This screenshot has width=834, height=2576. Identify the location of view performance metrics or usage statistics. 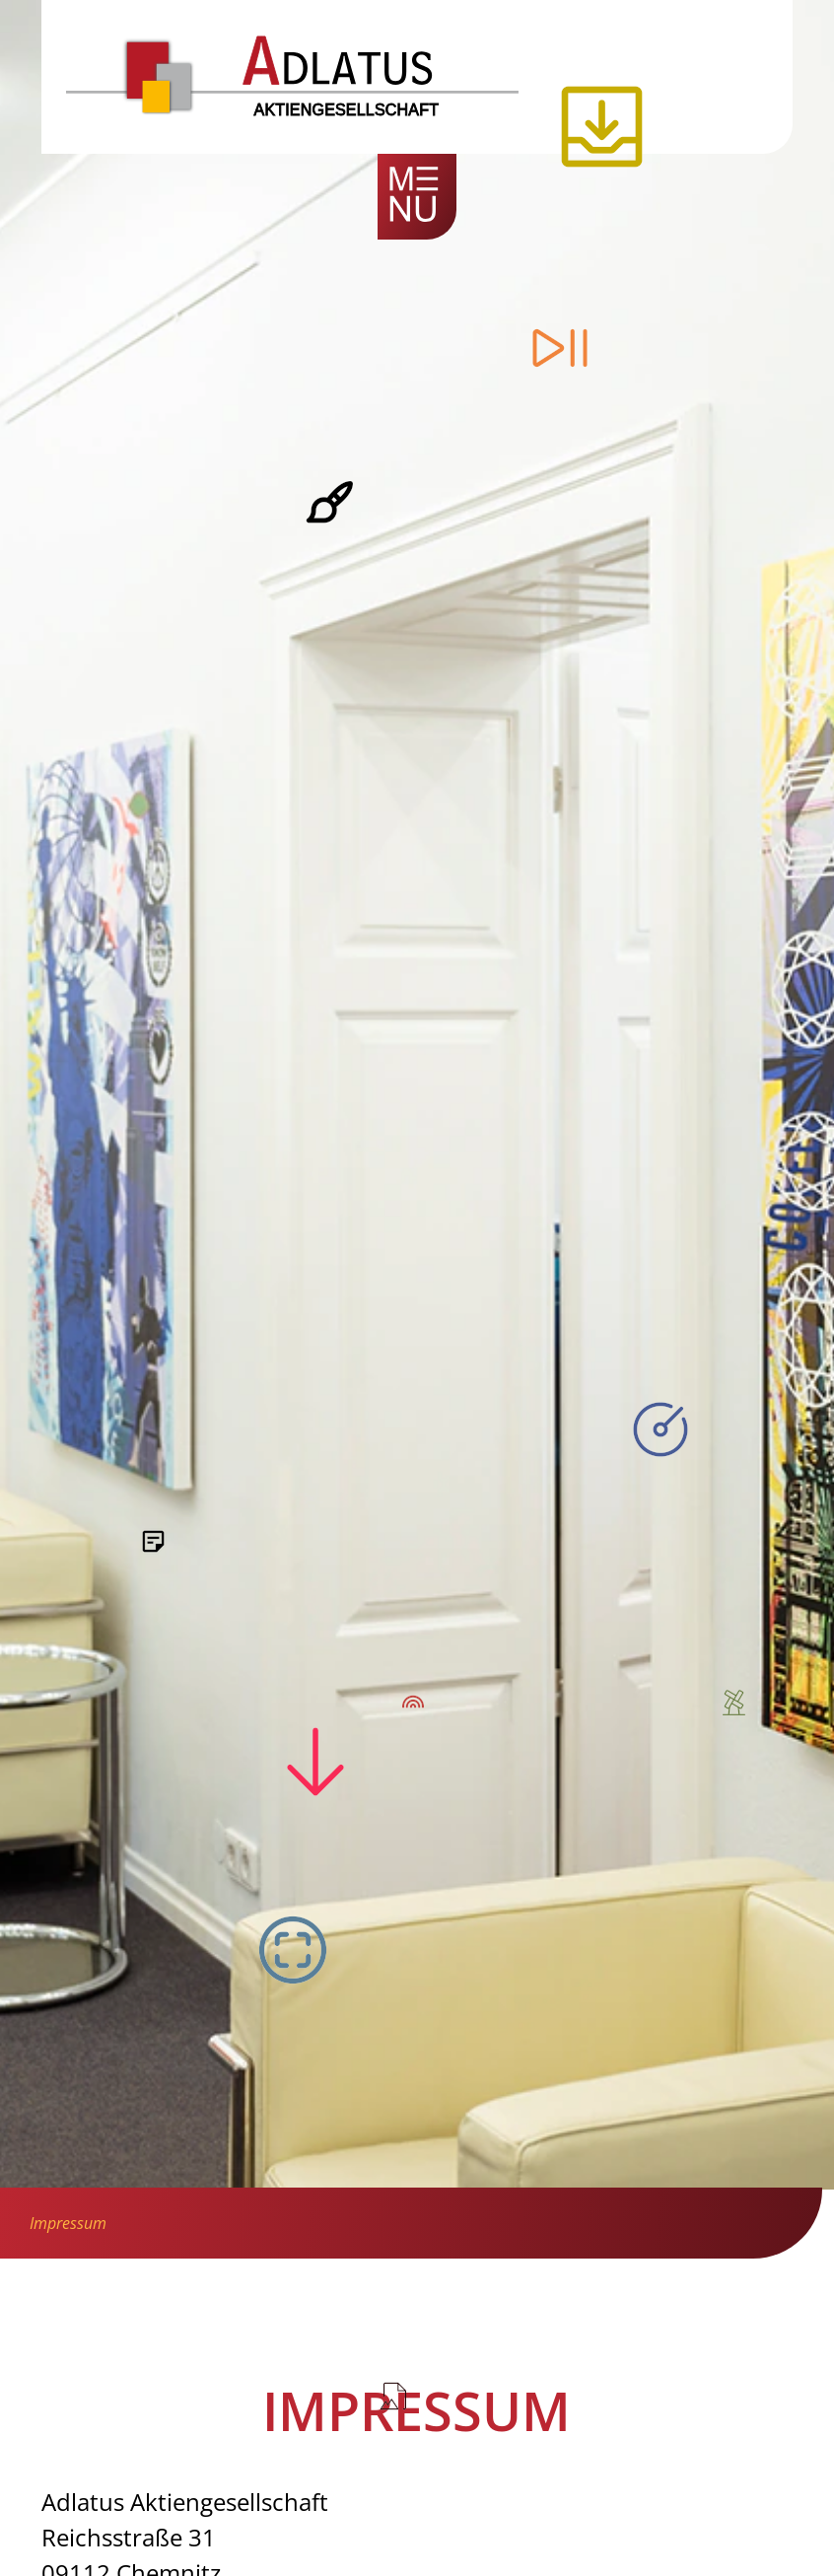
(660, 1429).